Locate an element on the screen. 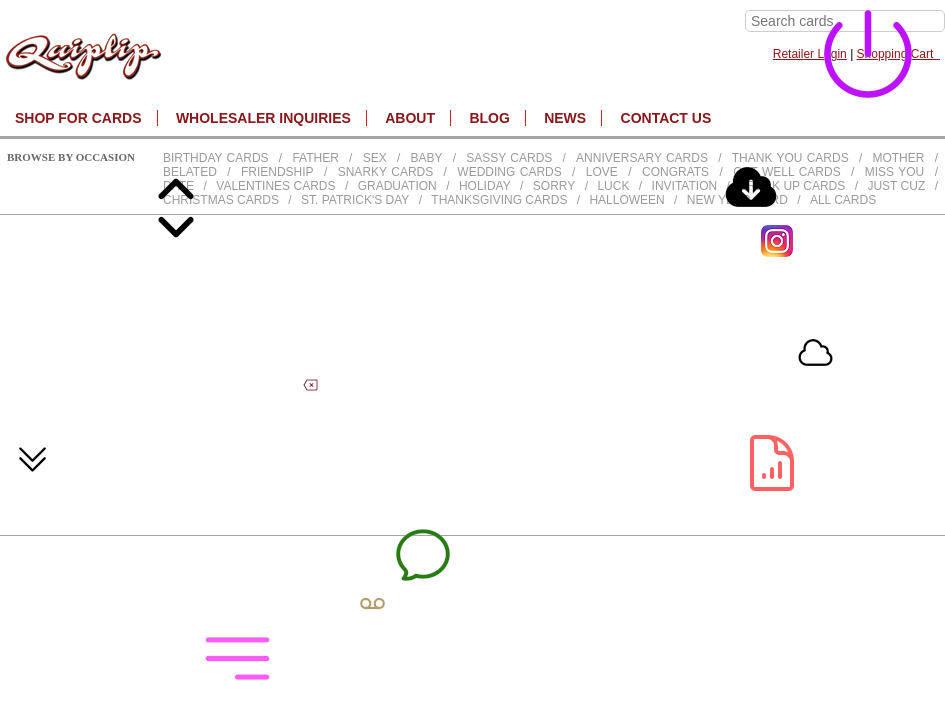  open navigation menu is located at coordinates (237, 658).